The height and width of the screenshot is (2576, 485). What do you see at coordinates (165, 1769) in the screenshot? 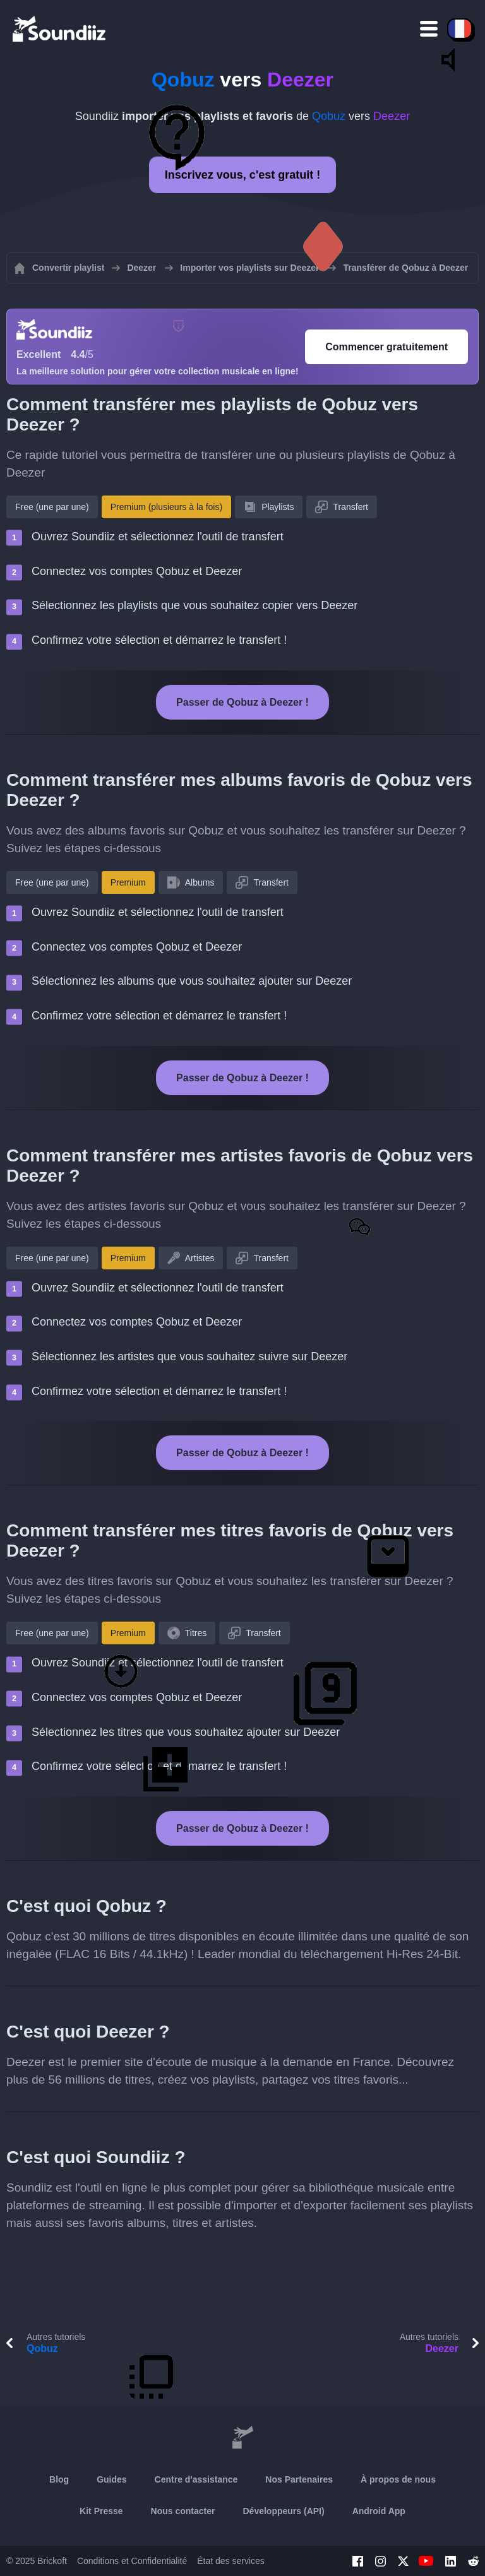
I see `add a new photo to your collection` at bounding box center [165, 1769].